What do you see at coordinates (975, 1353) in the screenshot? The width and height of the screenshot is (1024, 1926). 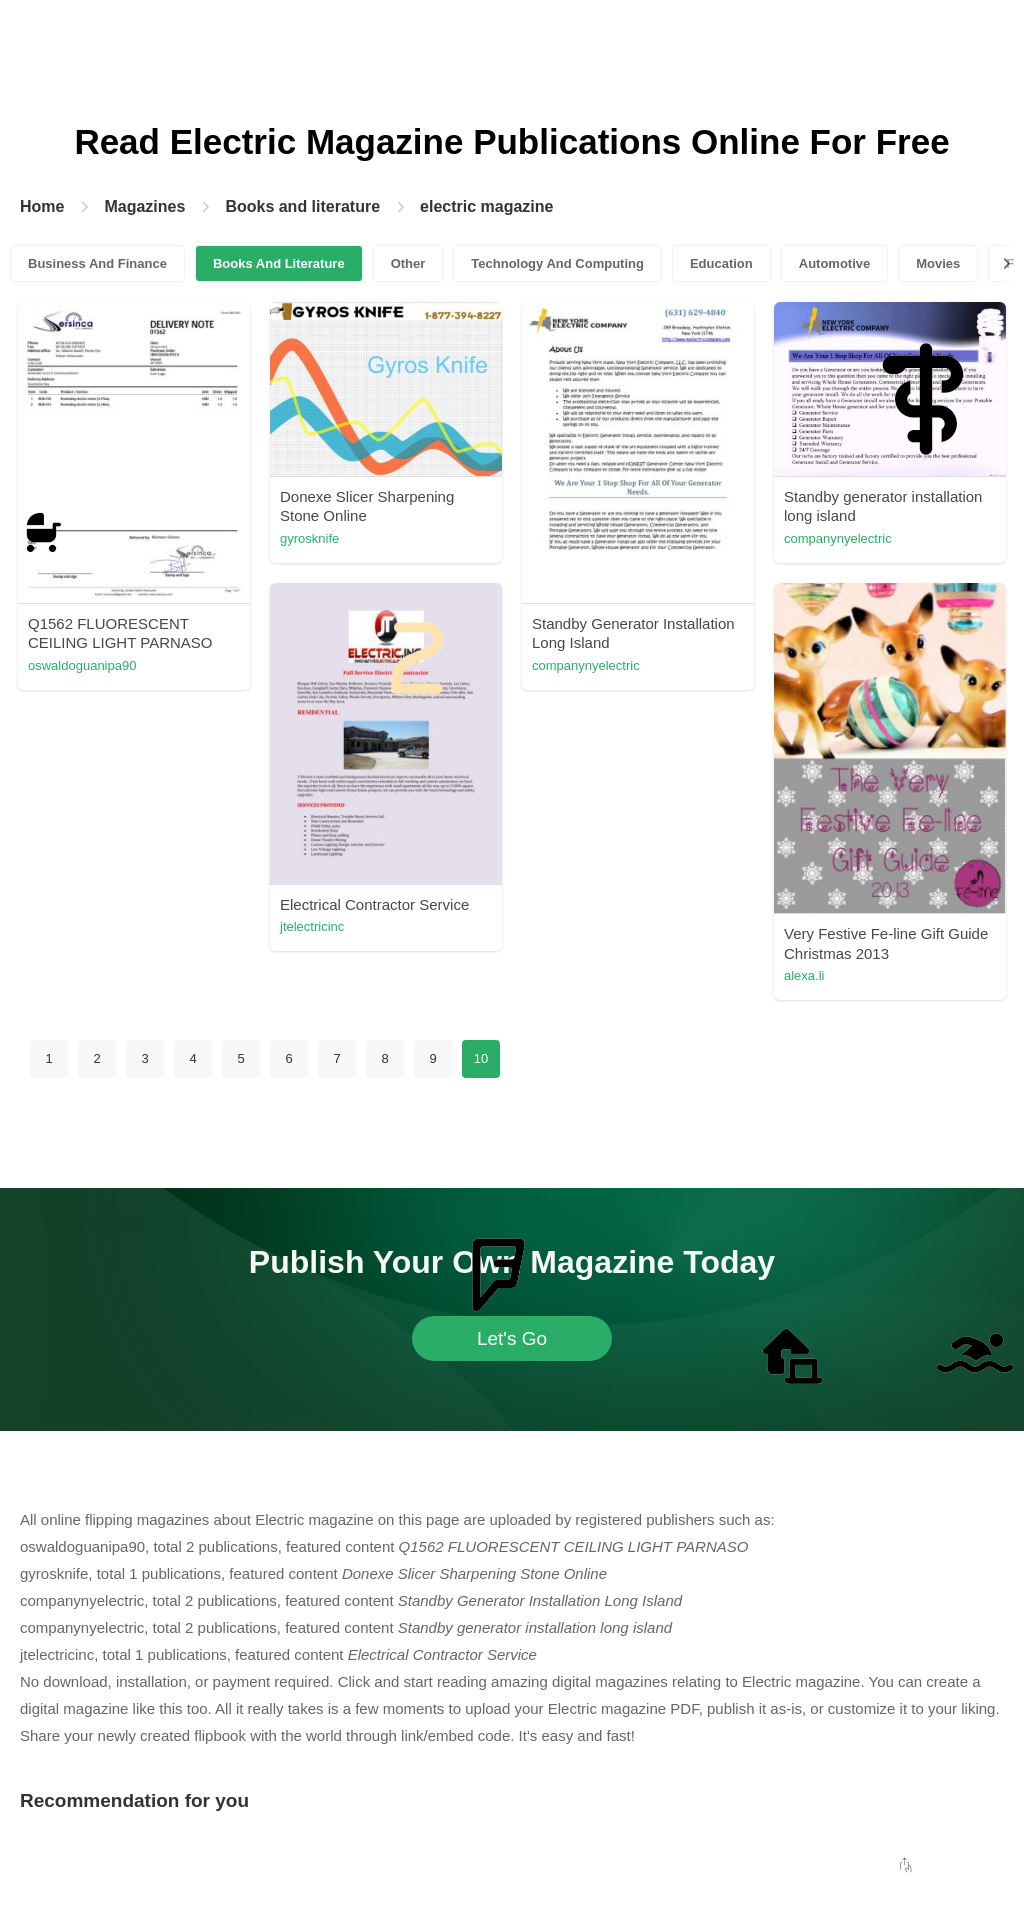 I see `access swimming pool or aquatic facilities` at bounding box center [975, 1353].